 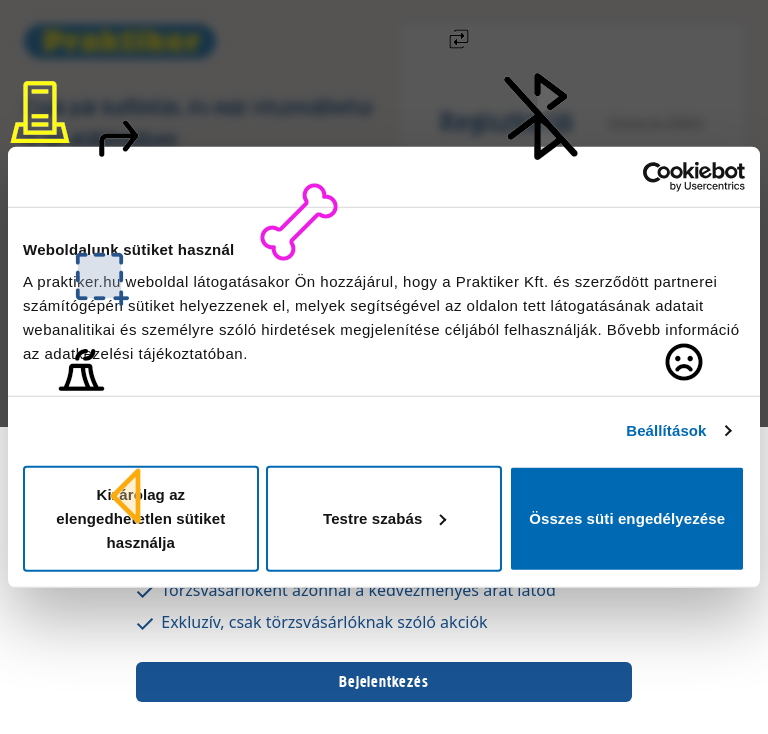 I want to click on go back to the previous screen, so click(x=128, y=496).